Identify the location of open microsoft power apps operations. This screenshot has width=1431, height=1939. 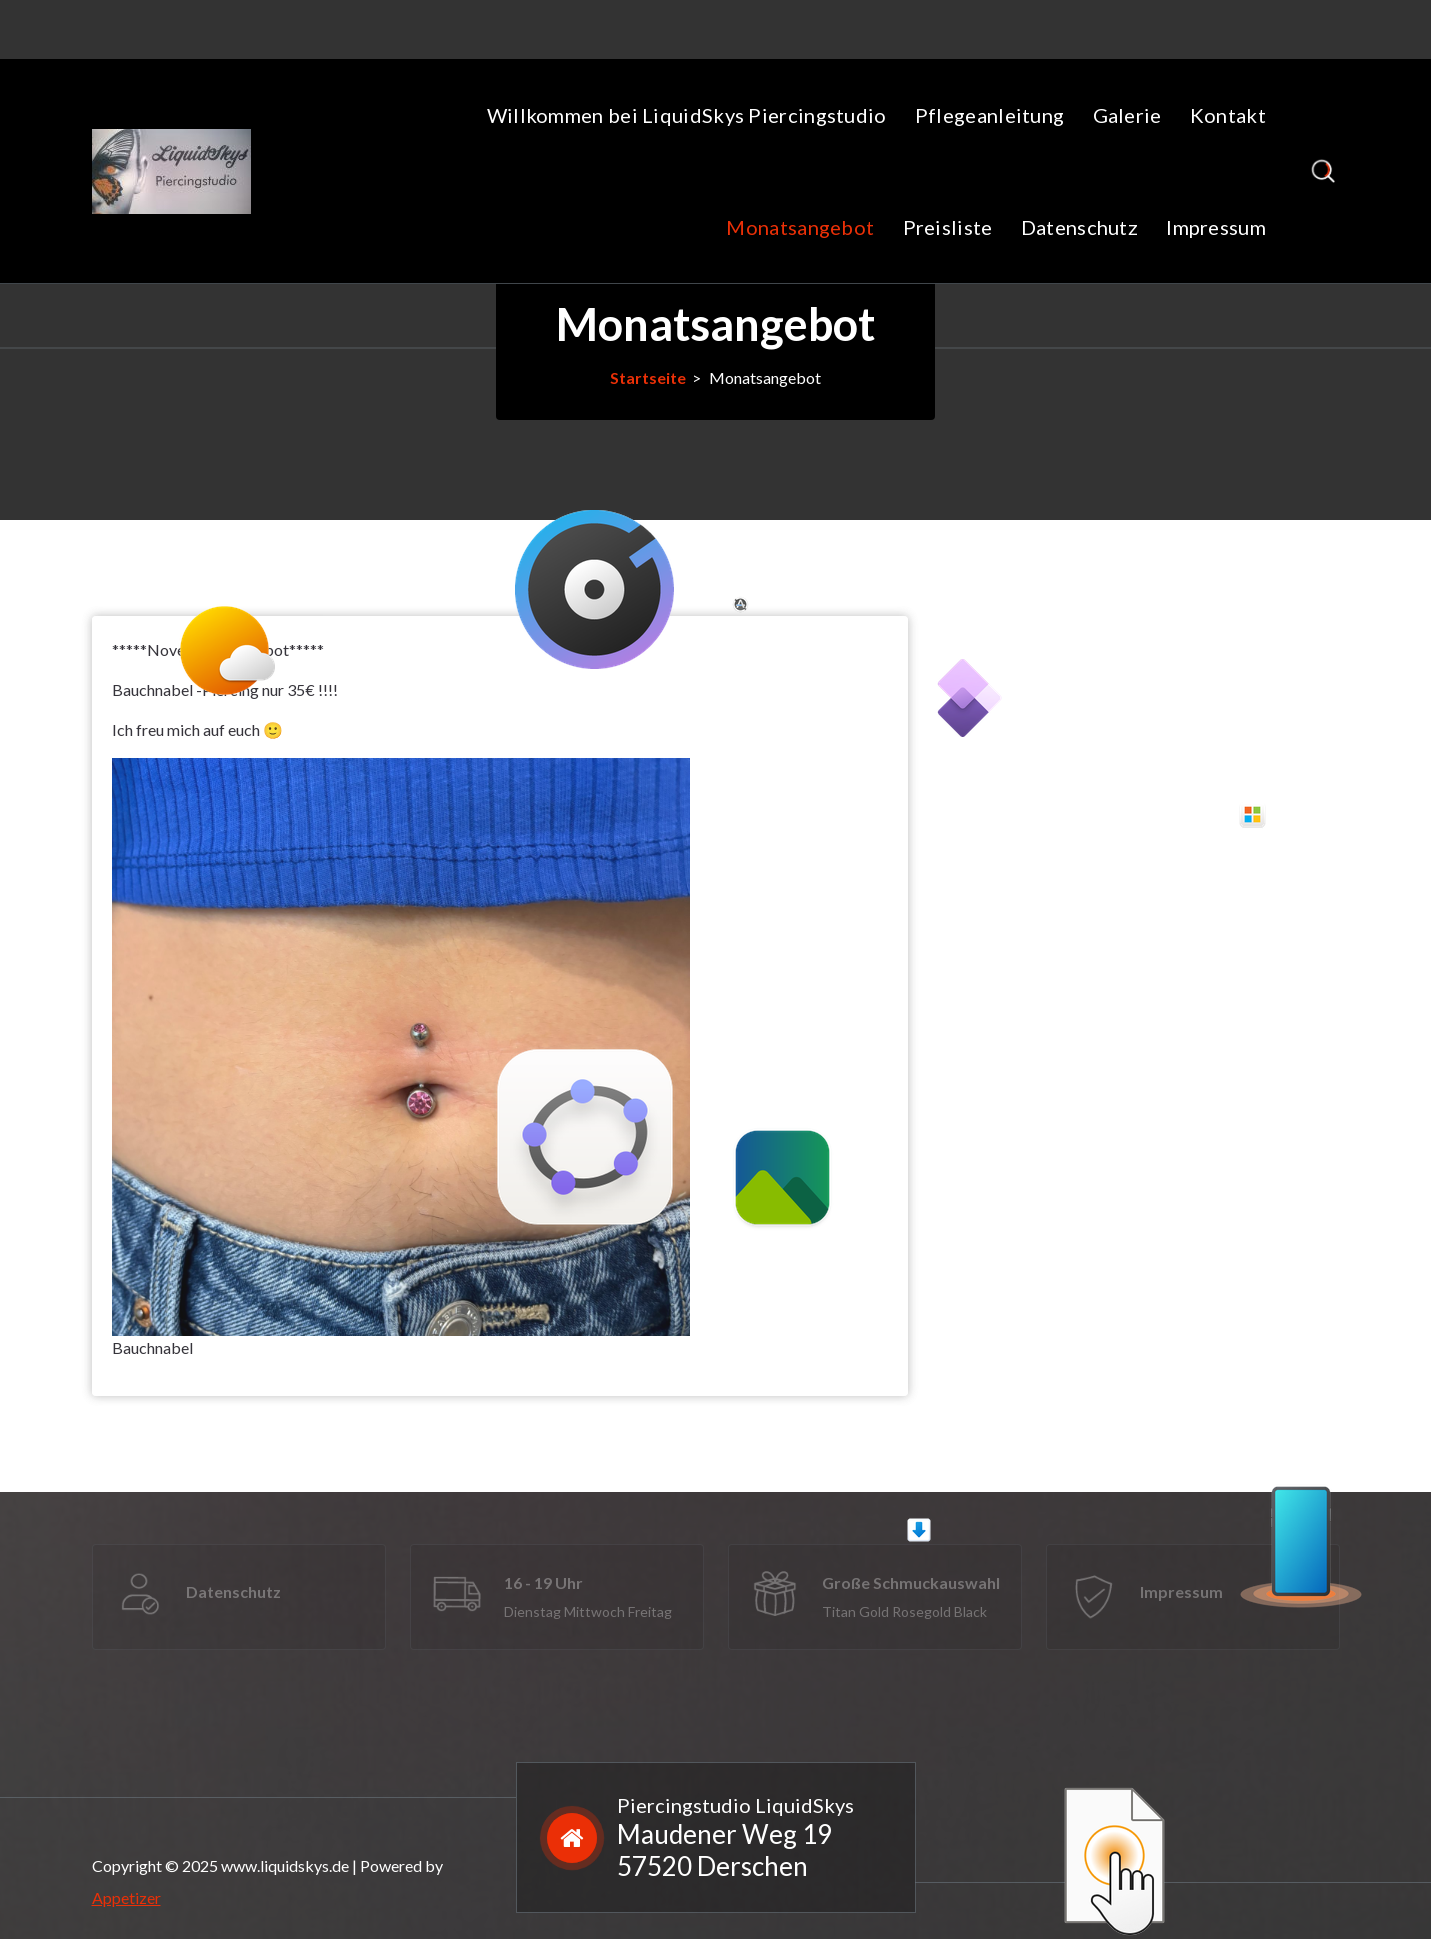
(968, 698).